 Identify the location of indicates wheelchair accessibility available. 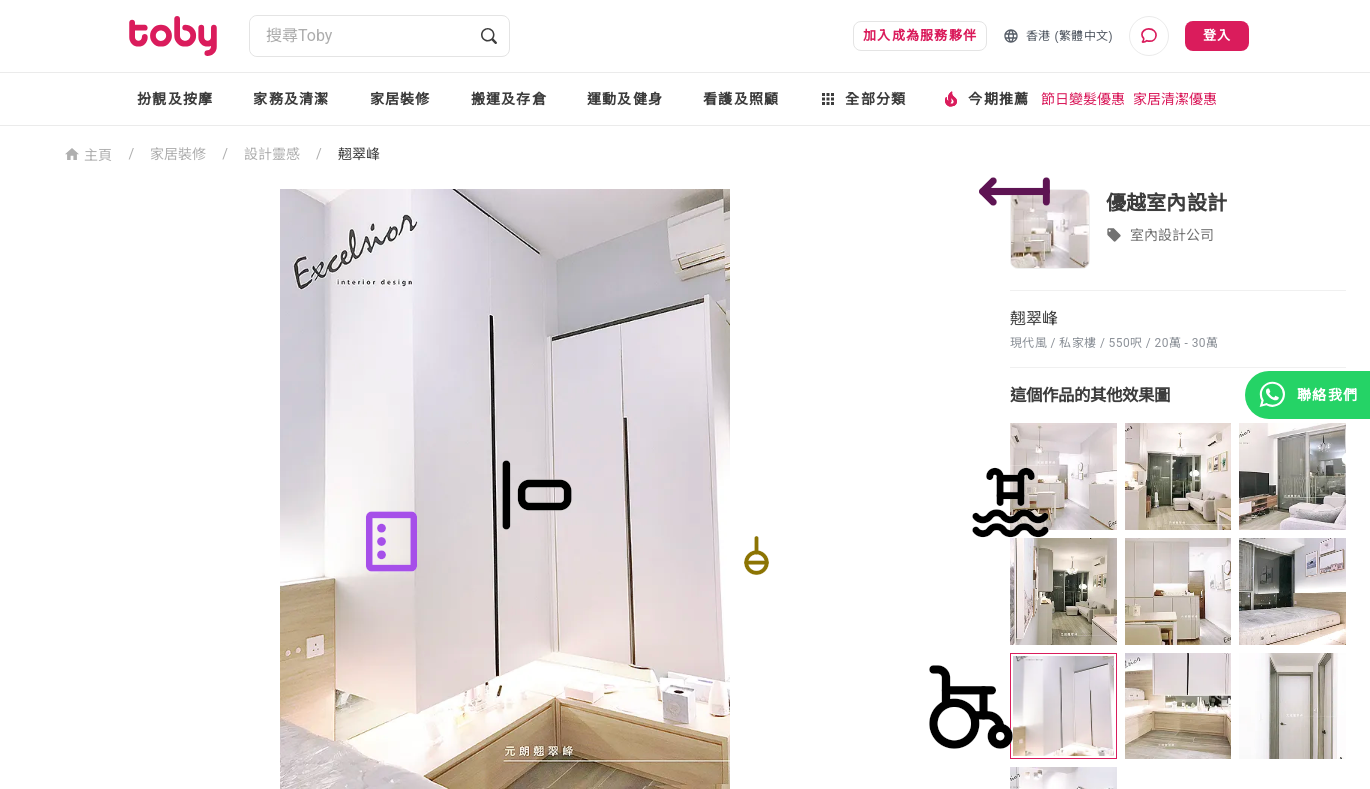
(971, 707).